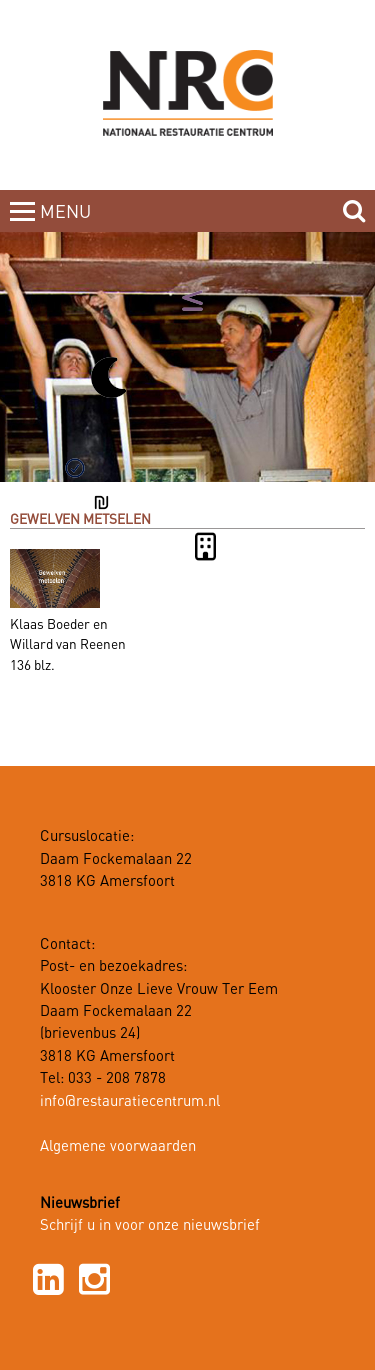  Describe the element at coordinates (192, 300) in the screenshot. I see `less than or equal to comparison operator` at that location.